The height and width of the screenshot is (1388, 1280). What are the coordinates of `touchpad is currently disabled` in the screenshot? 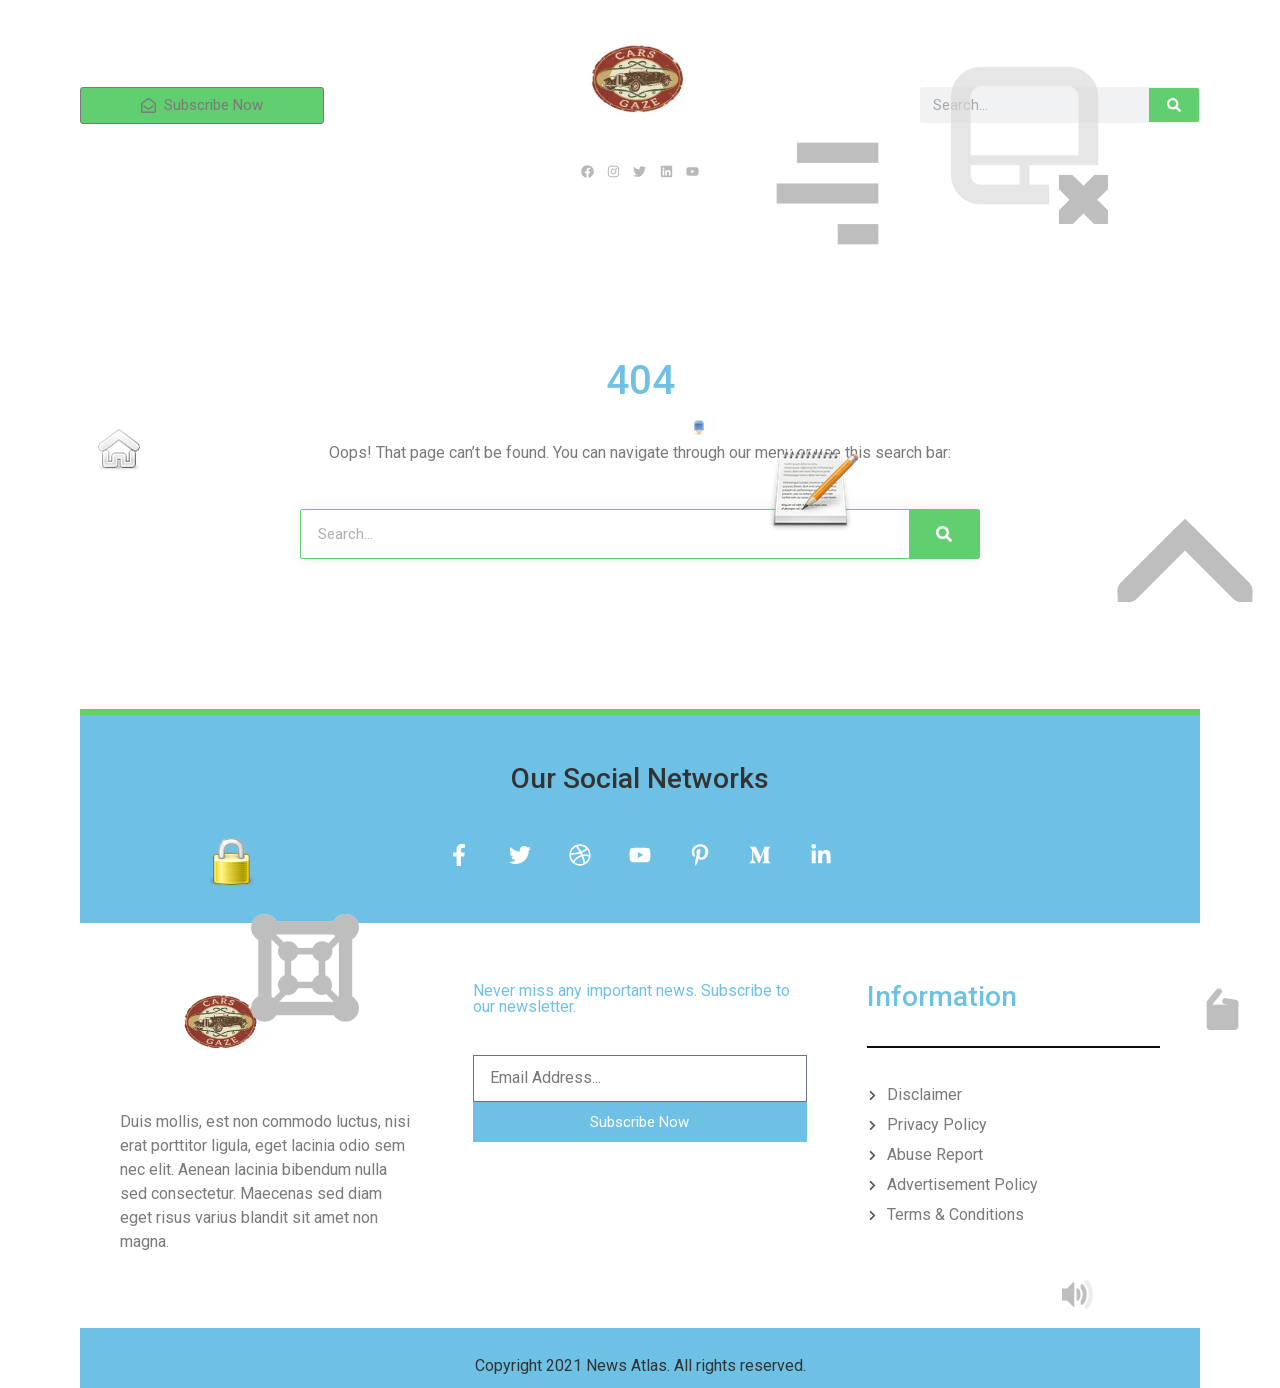 It's located at (1029, 145).